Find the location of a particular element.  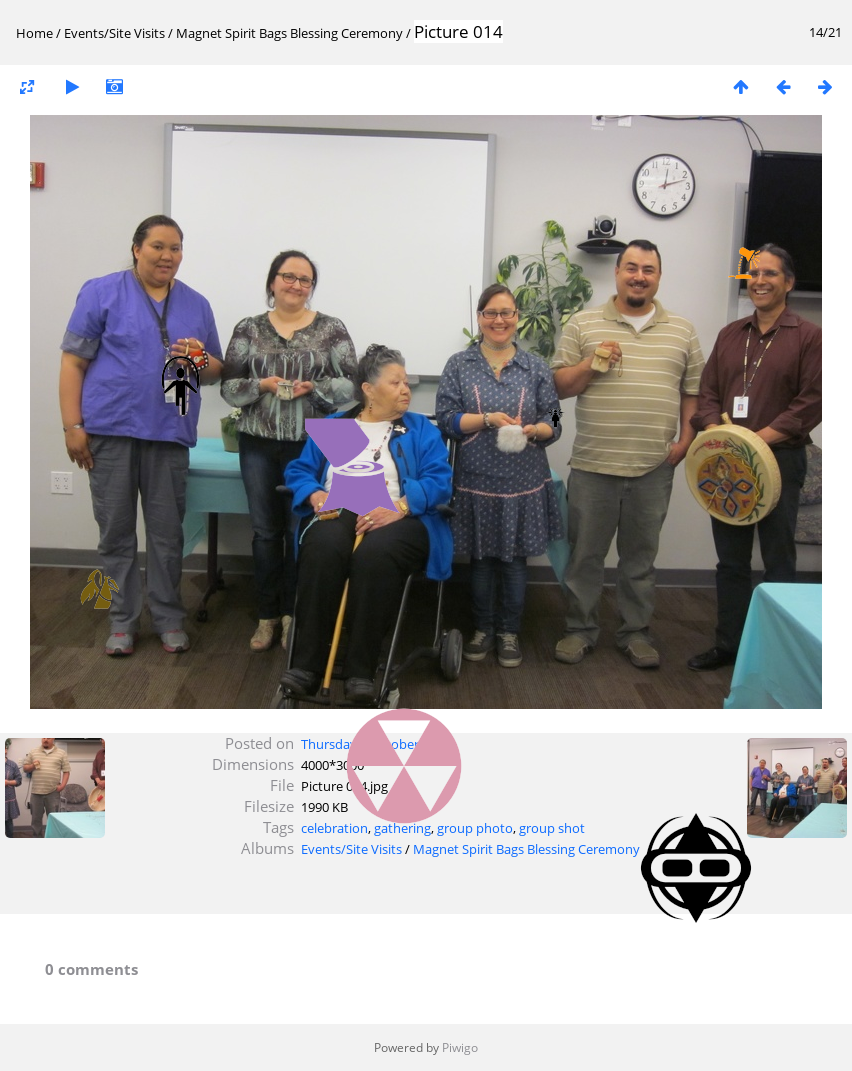

toggle desk lamp or reading light is located at coordinates (744, 263).